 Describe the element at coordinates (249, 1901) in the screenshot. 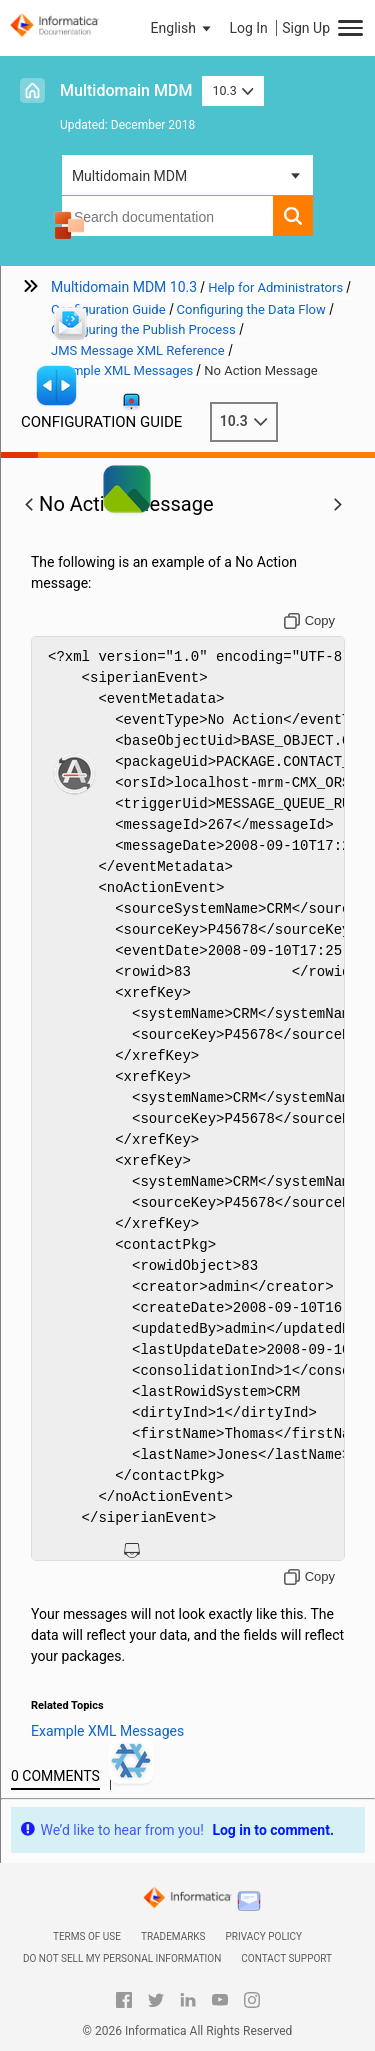

I see `open evolution email client` at that location.